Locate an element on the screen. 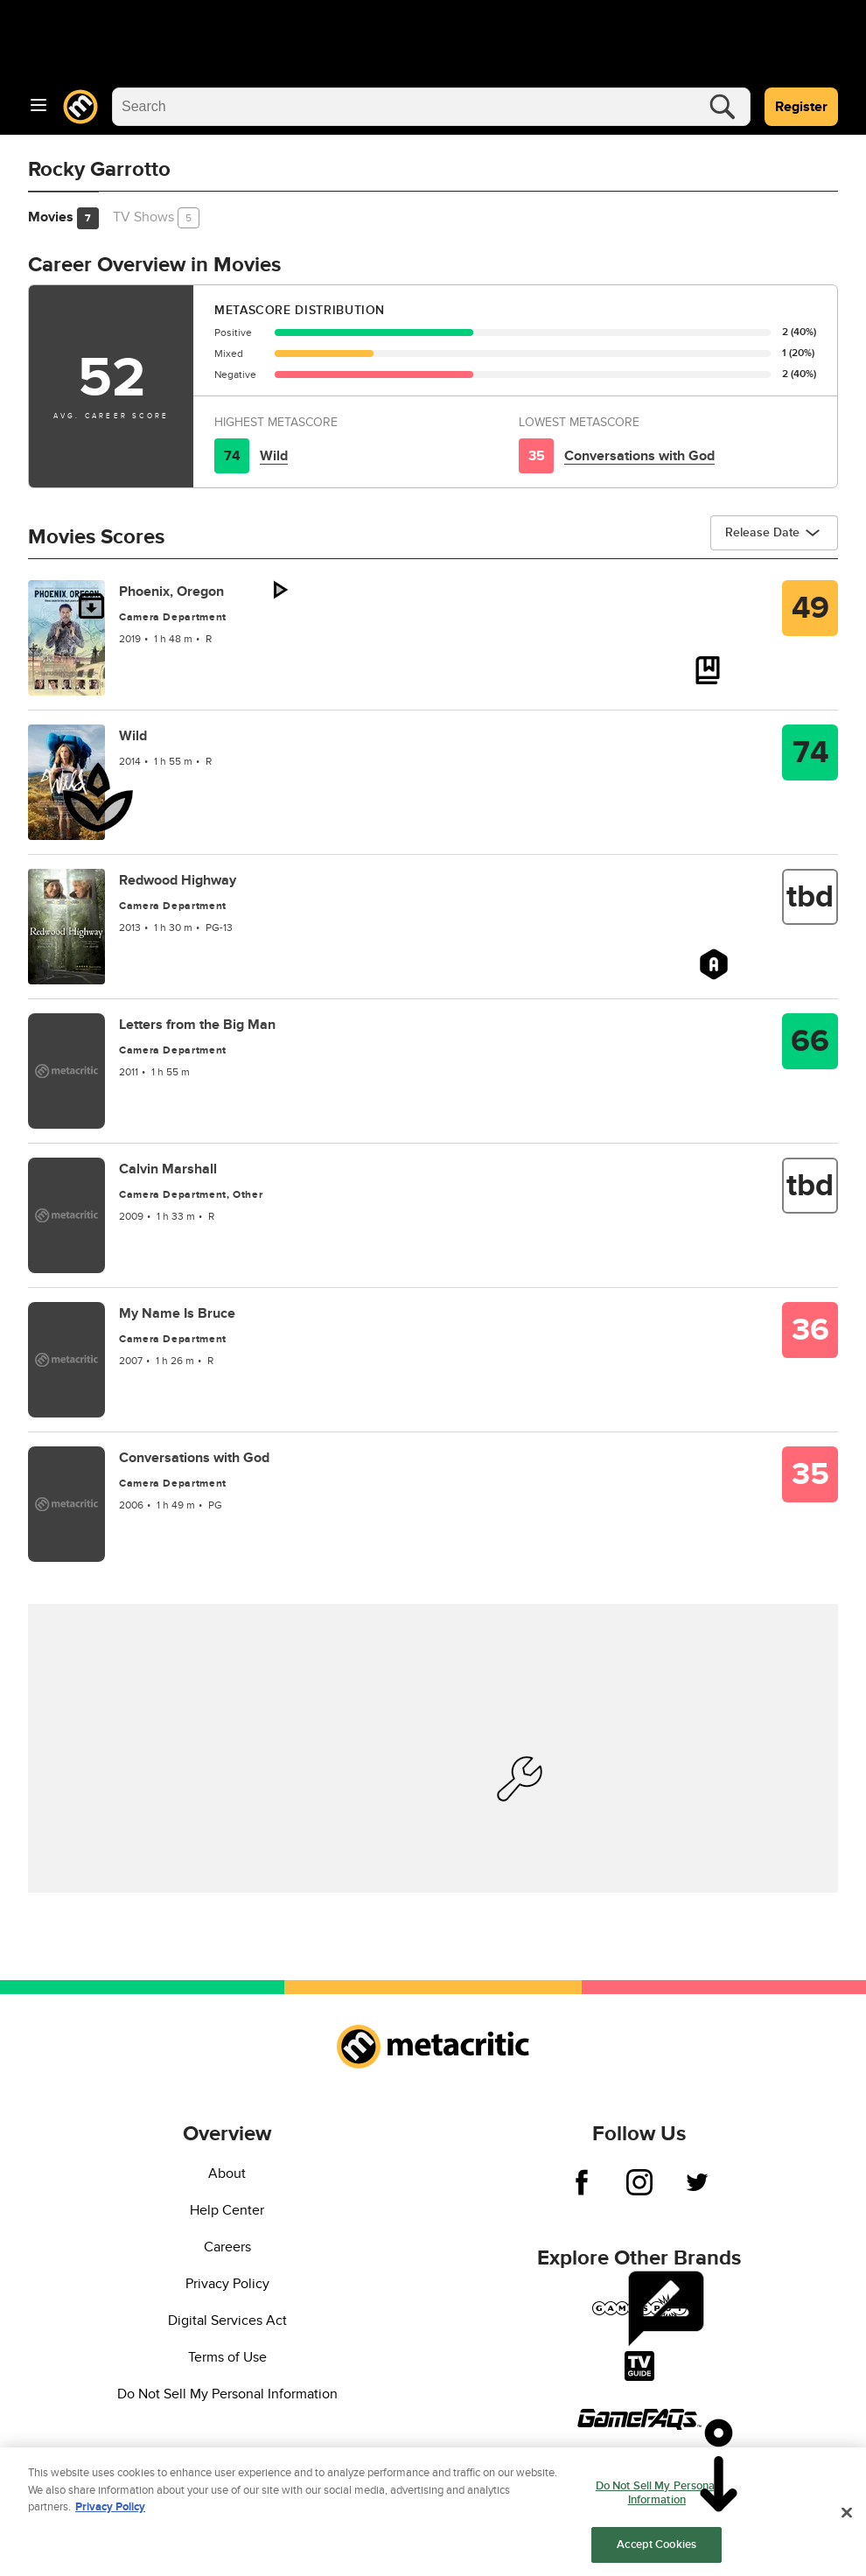 This screenshot has width=866, height=2576. access your bookmarked reading list is located at coordinates (708, 670).